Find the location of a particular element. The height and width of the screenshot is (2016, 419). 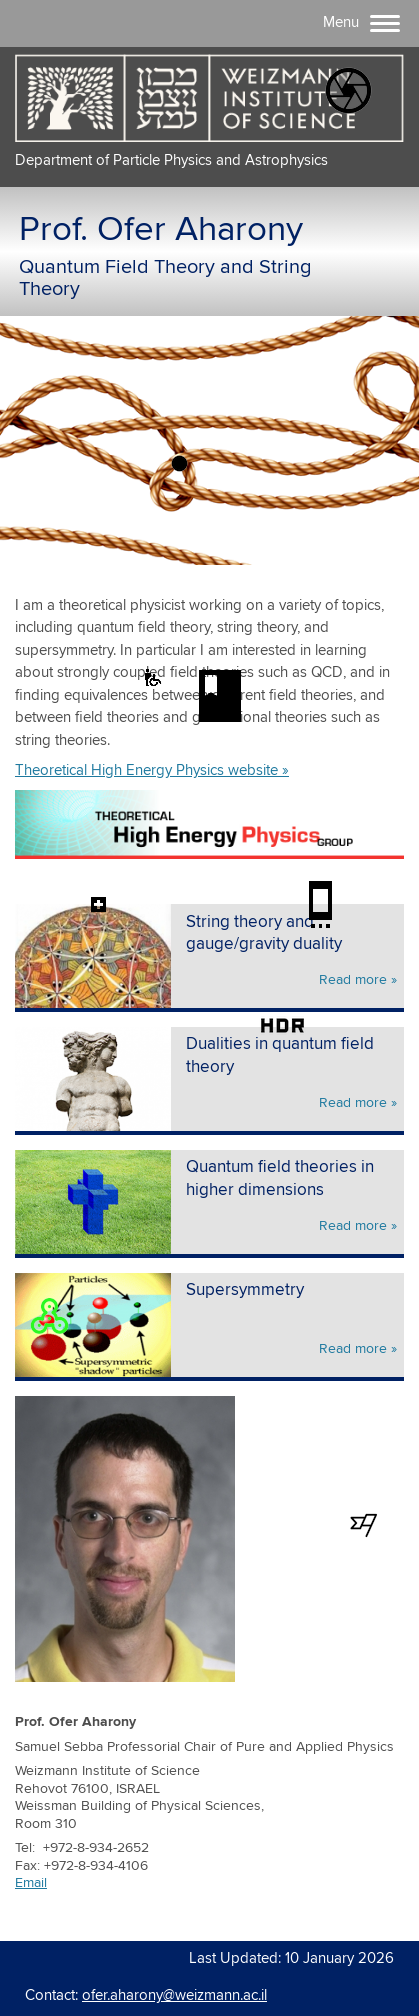

open camera to take a photo is located at coordinates (348, 90).